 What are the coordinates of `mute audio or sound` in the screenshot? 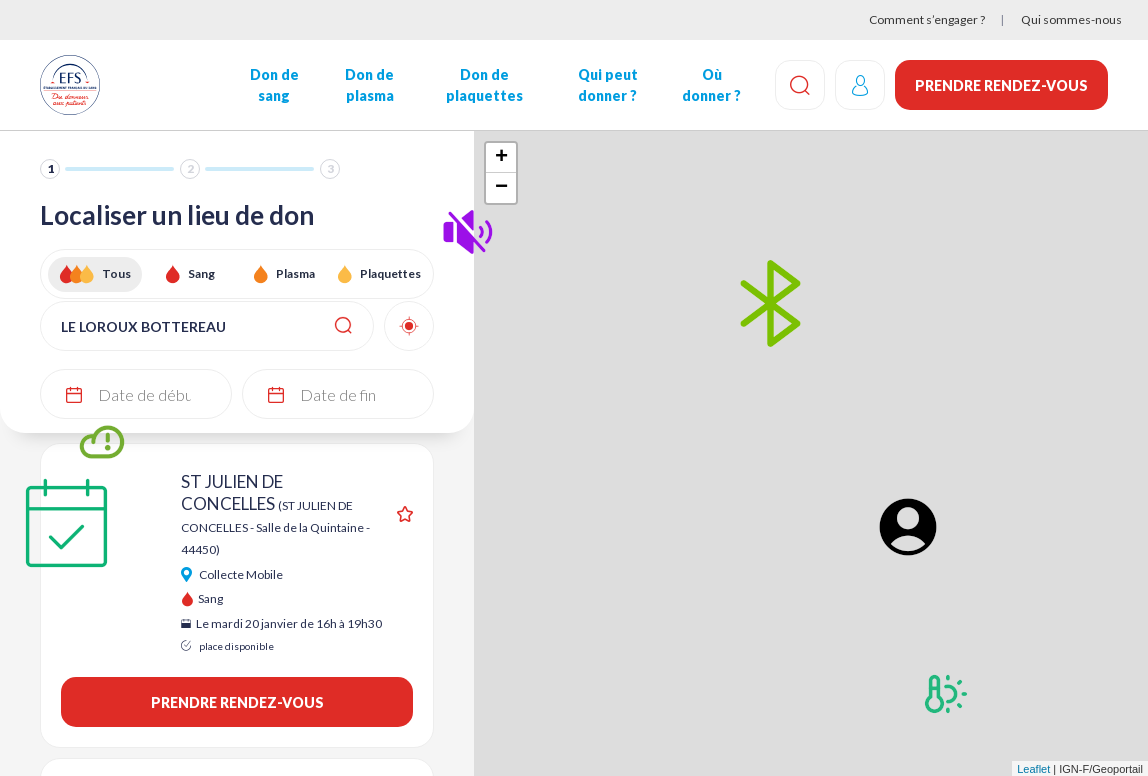 It's located at (467, 232).